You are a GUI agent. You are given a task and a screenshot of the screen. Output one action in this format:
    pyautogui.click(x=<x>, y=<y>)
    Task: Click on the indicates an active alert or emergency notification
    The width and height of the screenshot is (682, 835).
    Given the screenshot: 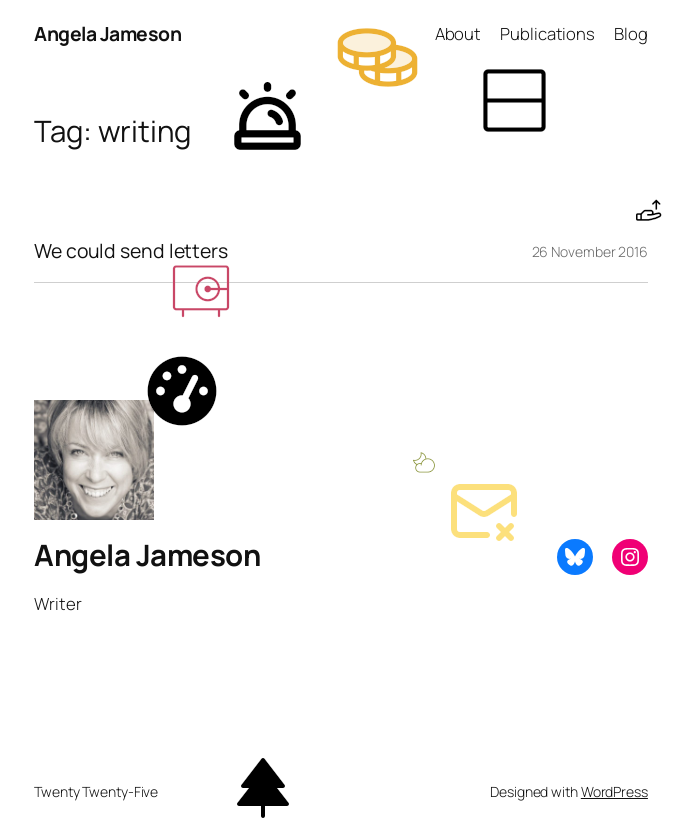 What is the action you would take?
    pyautogui.click(x=267, y=121)
    